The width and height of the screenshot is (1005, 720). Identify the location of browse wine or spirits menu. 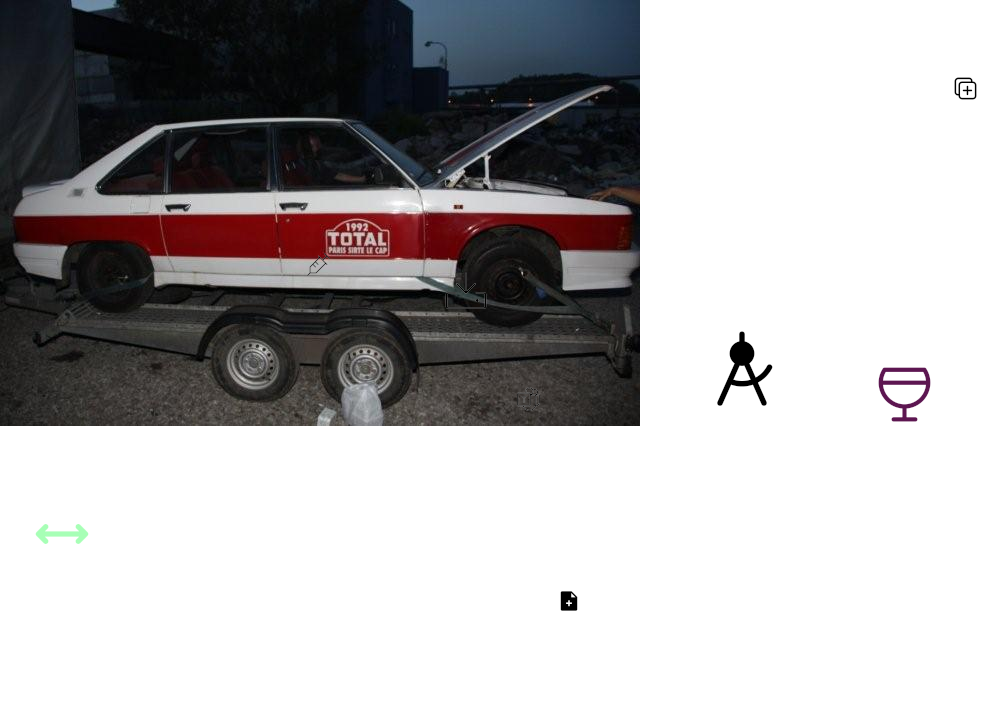
(904, 393).